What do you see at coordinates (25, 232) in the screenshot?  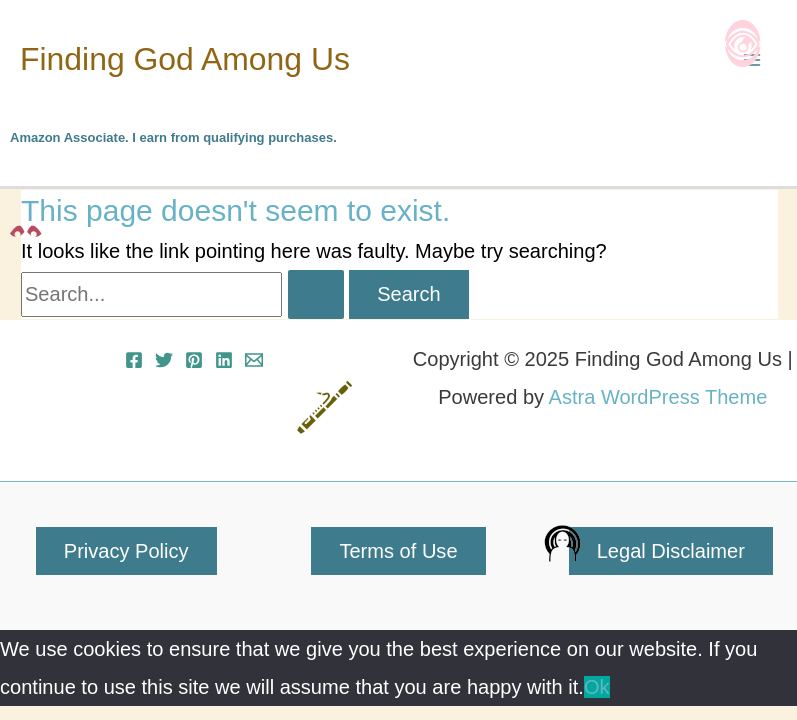 I see `indicates a worried or anxious state` at bounding box center [25, 232].